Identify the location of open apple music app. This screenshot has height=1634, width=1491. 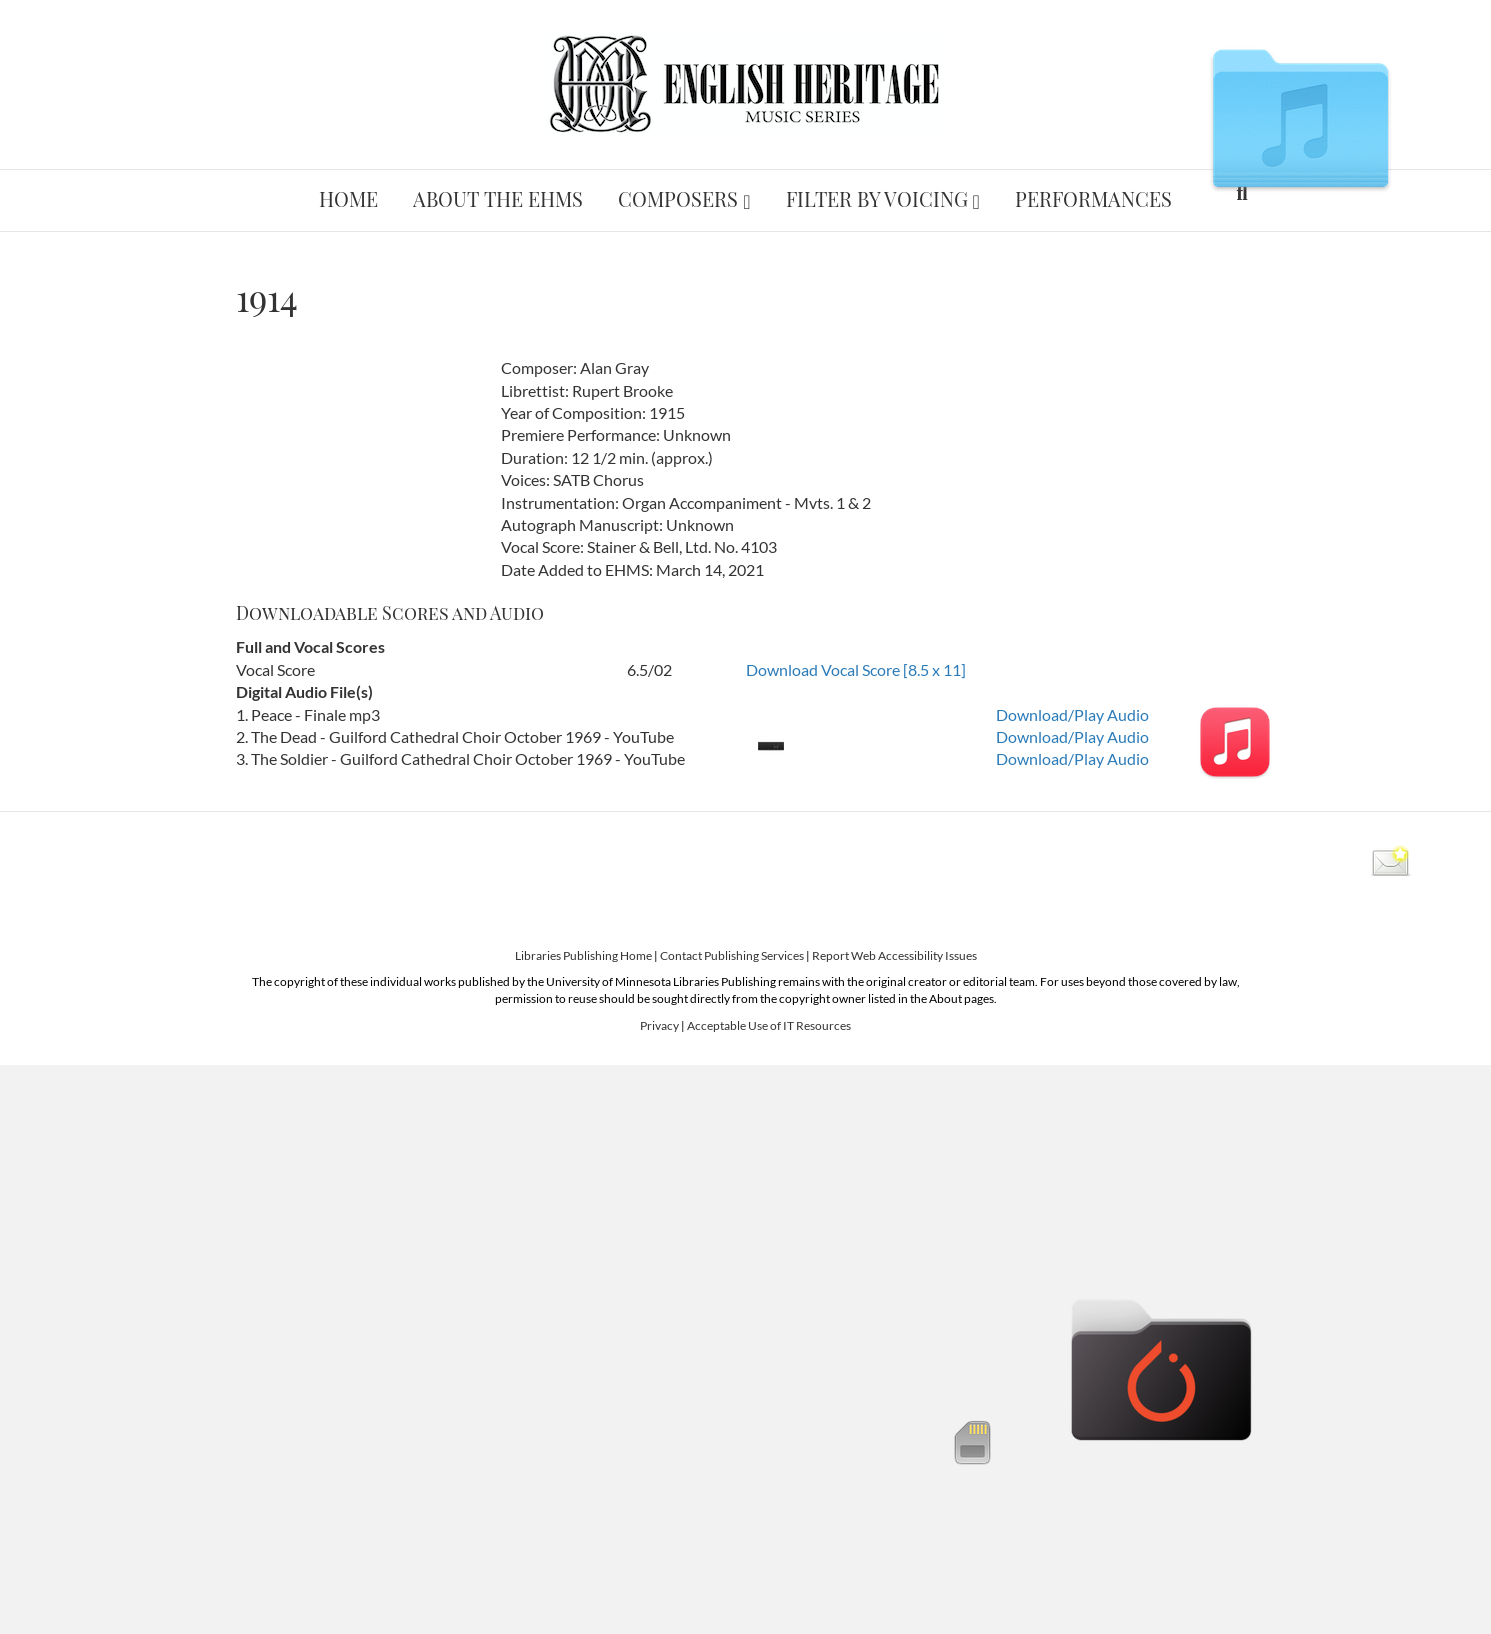
(1235, 742).